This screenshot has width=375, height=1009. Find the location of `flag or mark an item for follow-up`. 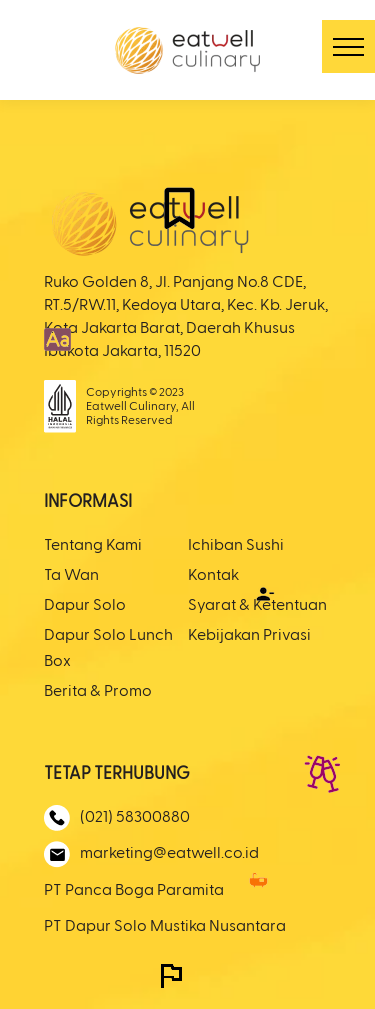

flag or mark an item for follow-up is located at coordinates (170, 975).